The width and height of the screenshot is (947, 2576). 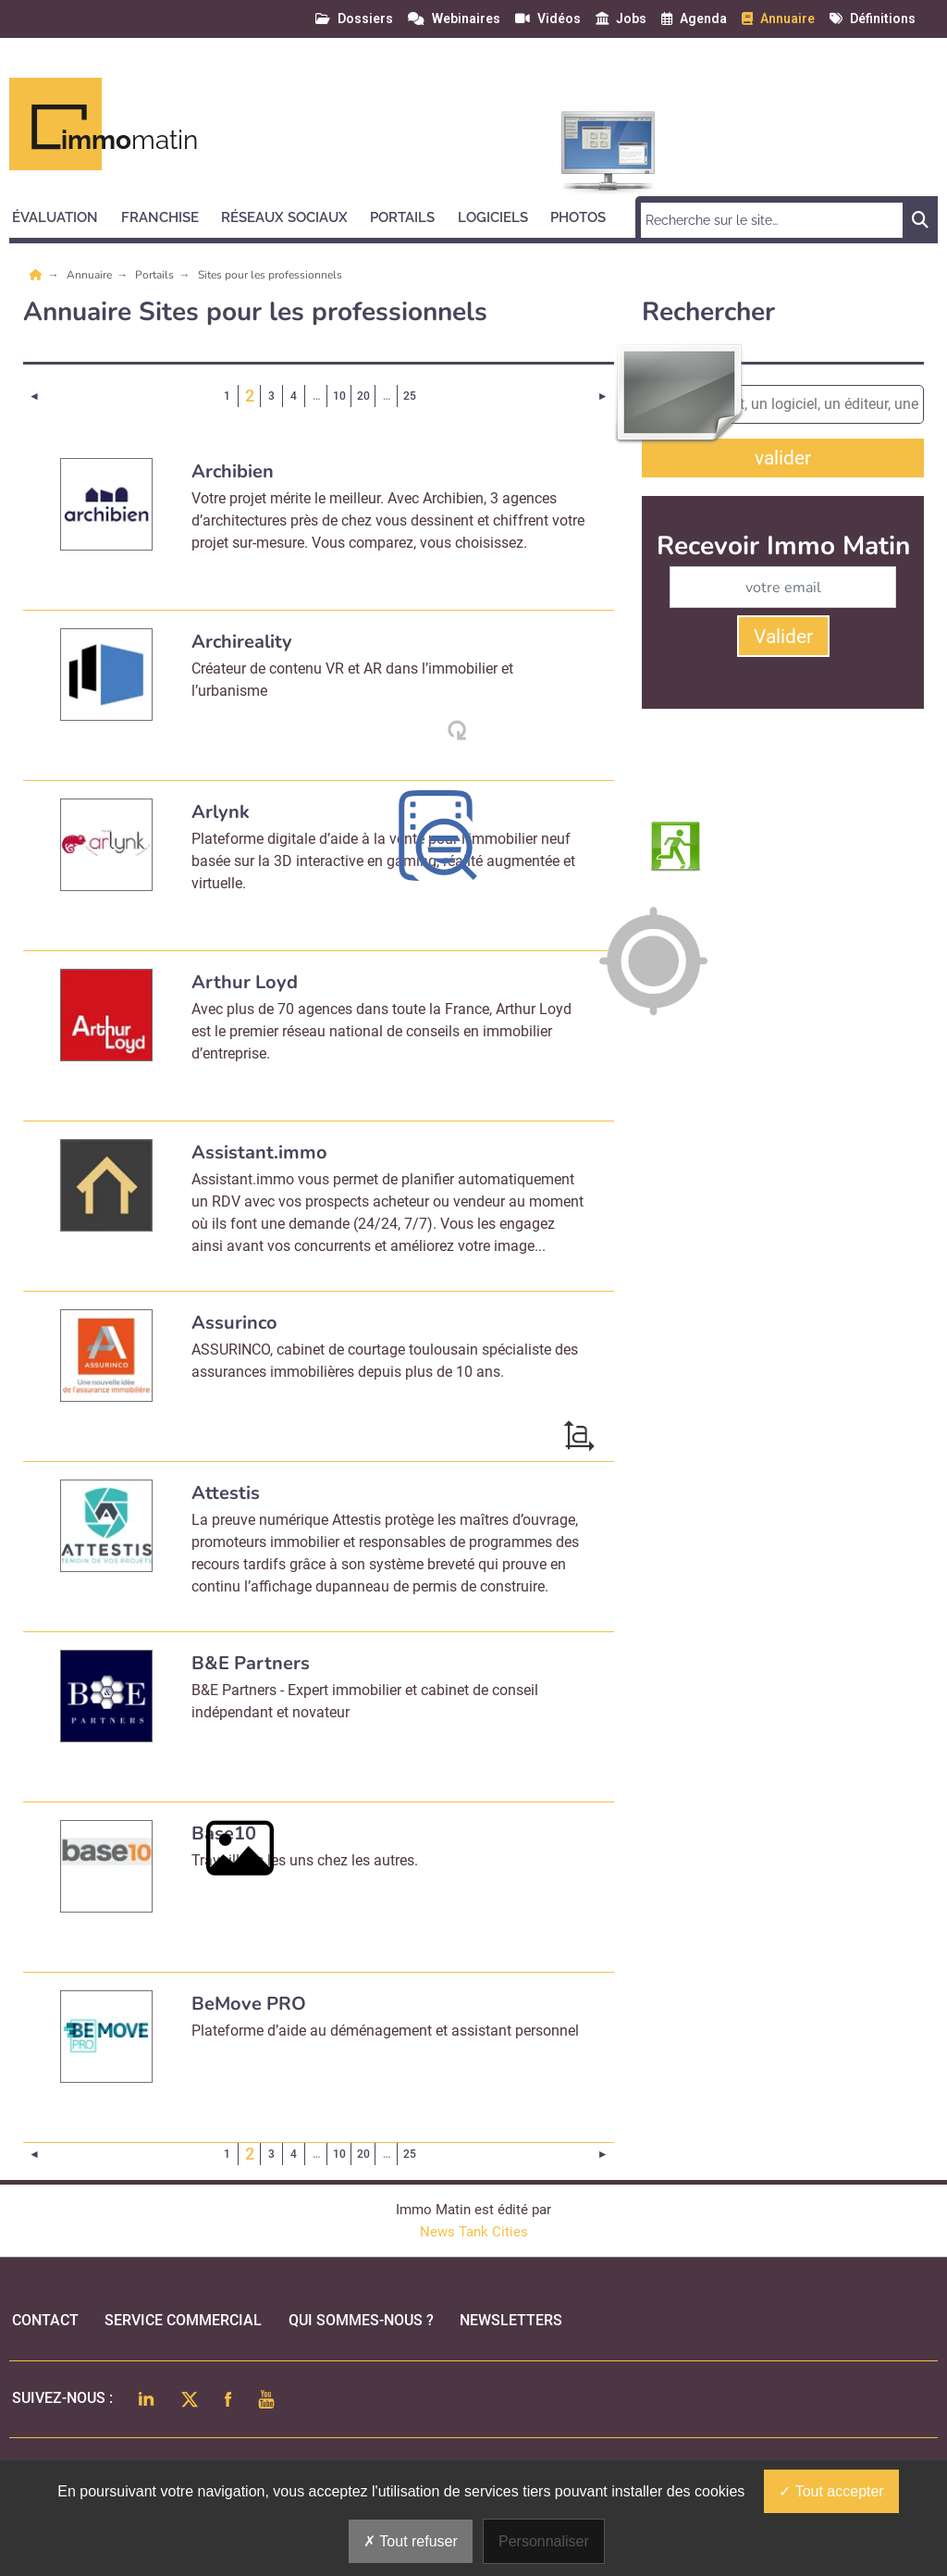 What do you see at coordinates (675, 847) in the screenshot?
I see `log out of your account` at bounding box center [675, 847].